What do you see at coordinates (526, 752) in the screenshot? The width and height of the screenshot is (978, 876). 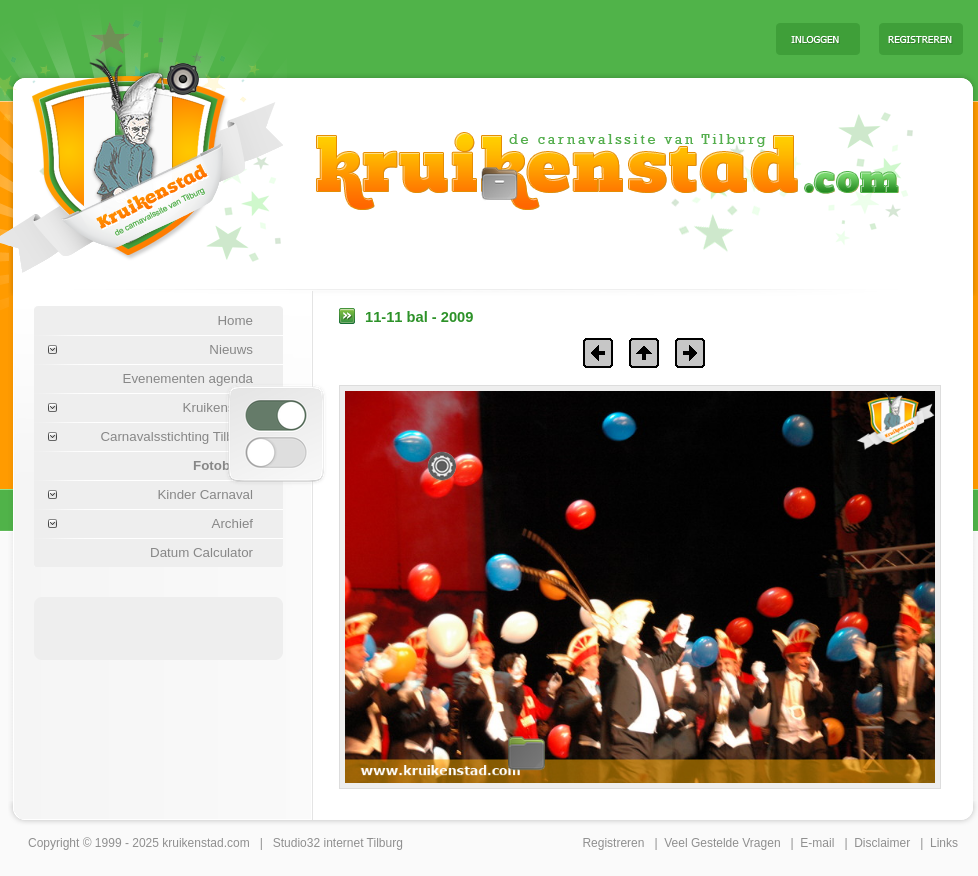 I see `open file folder` at bounding box center [526, 752].